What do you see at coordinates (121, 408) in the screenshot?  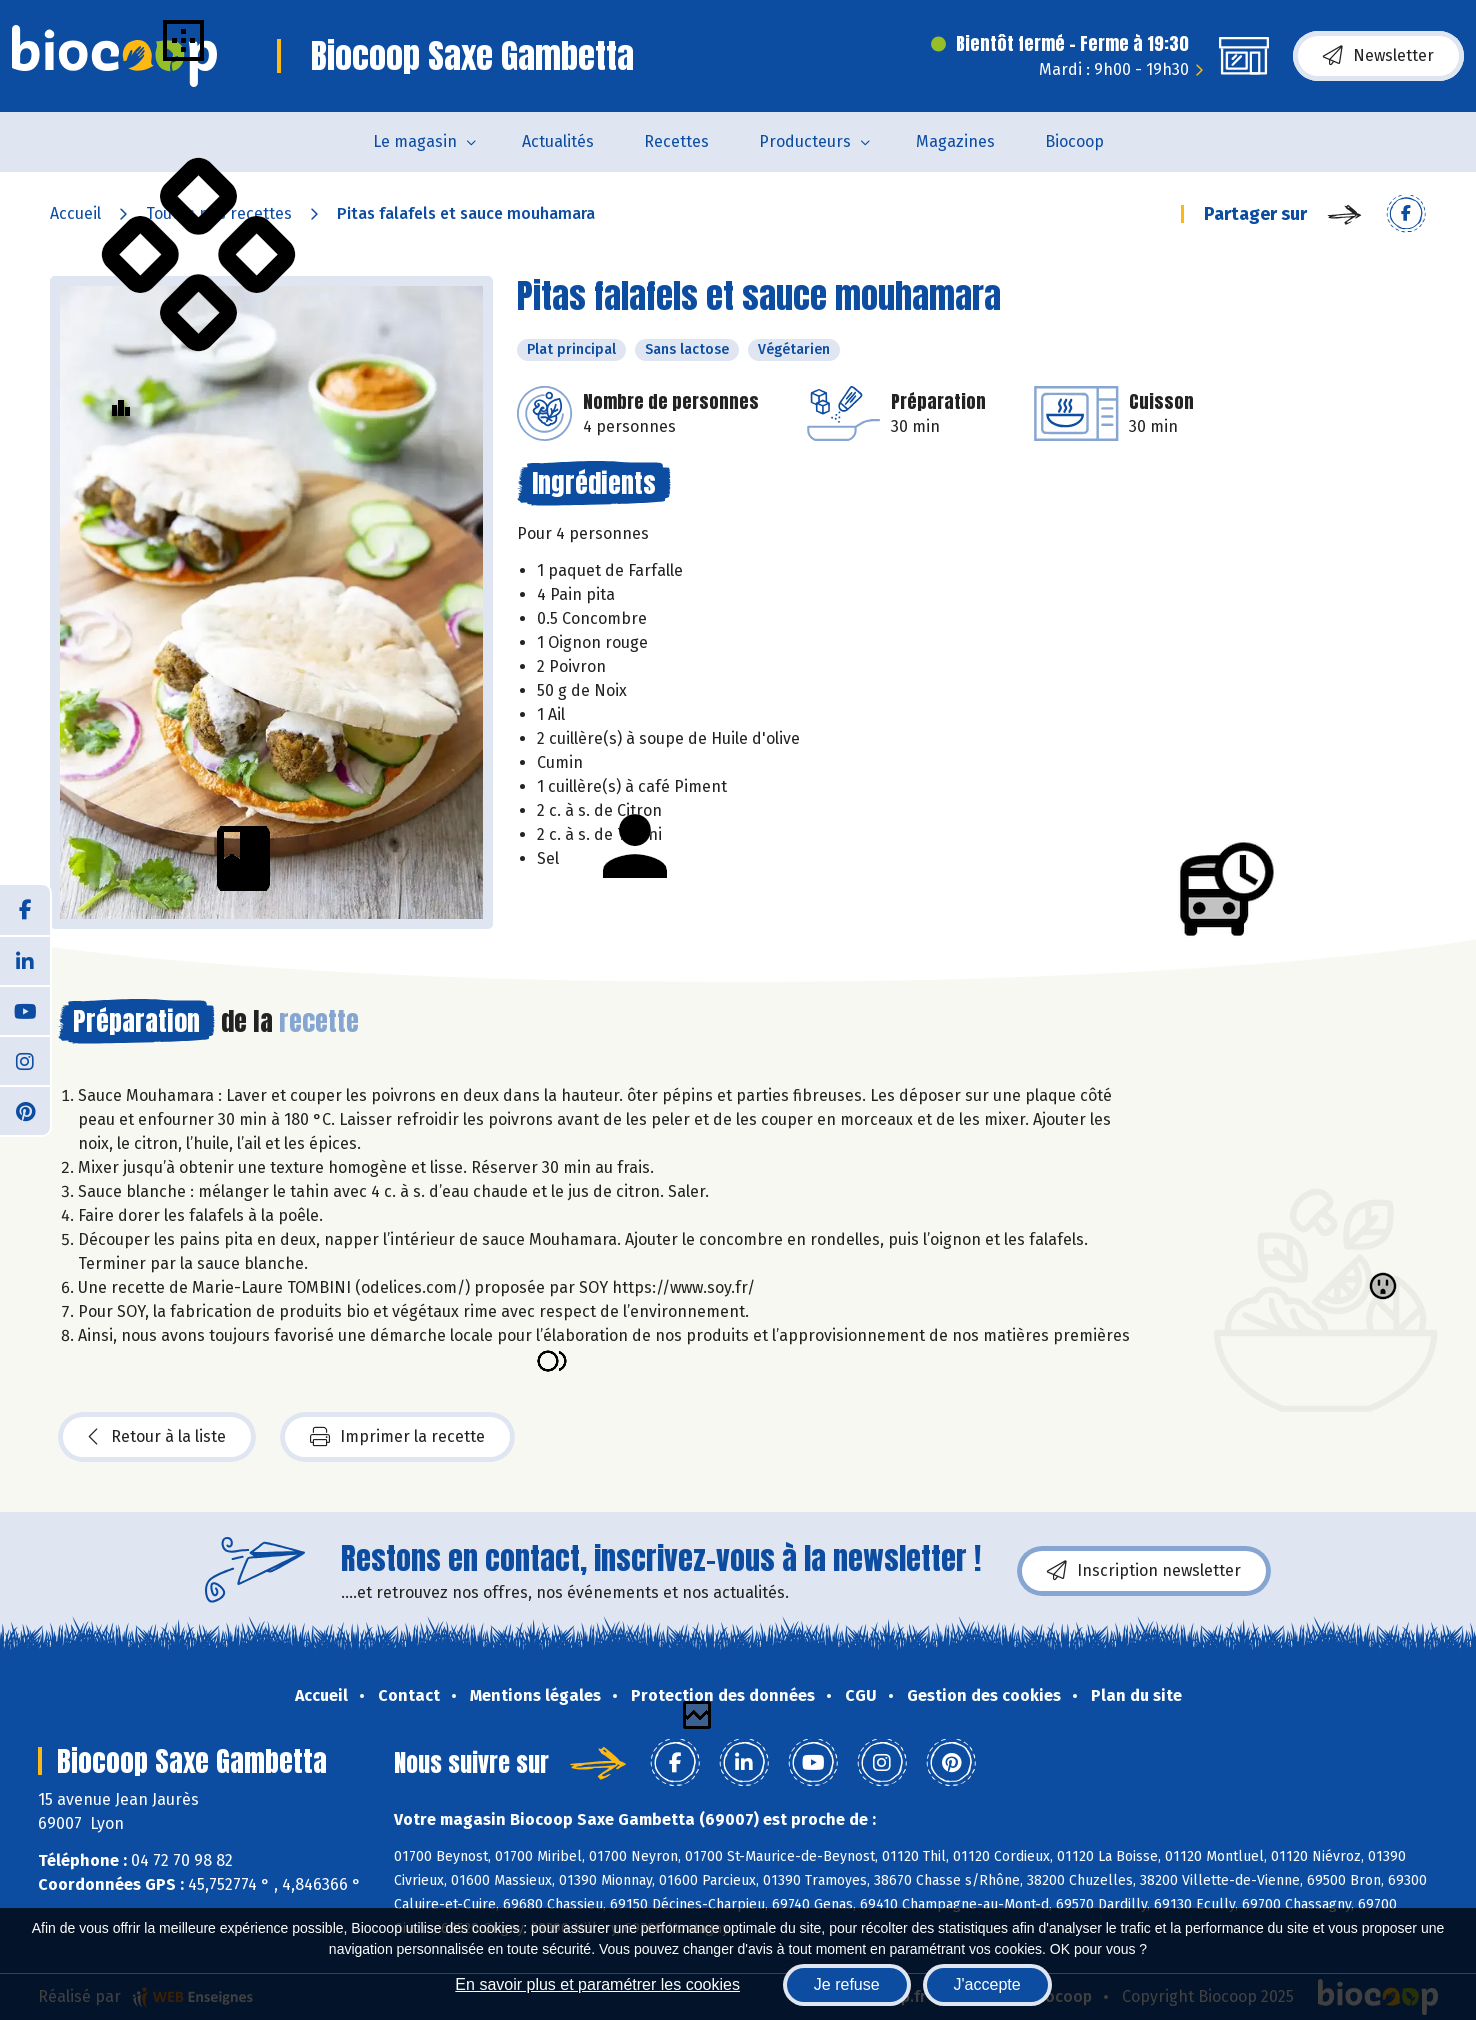 I see `view leaderboard rankings` at bounding box center [121, 408].